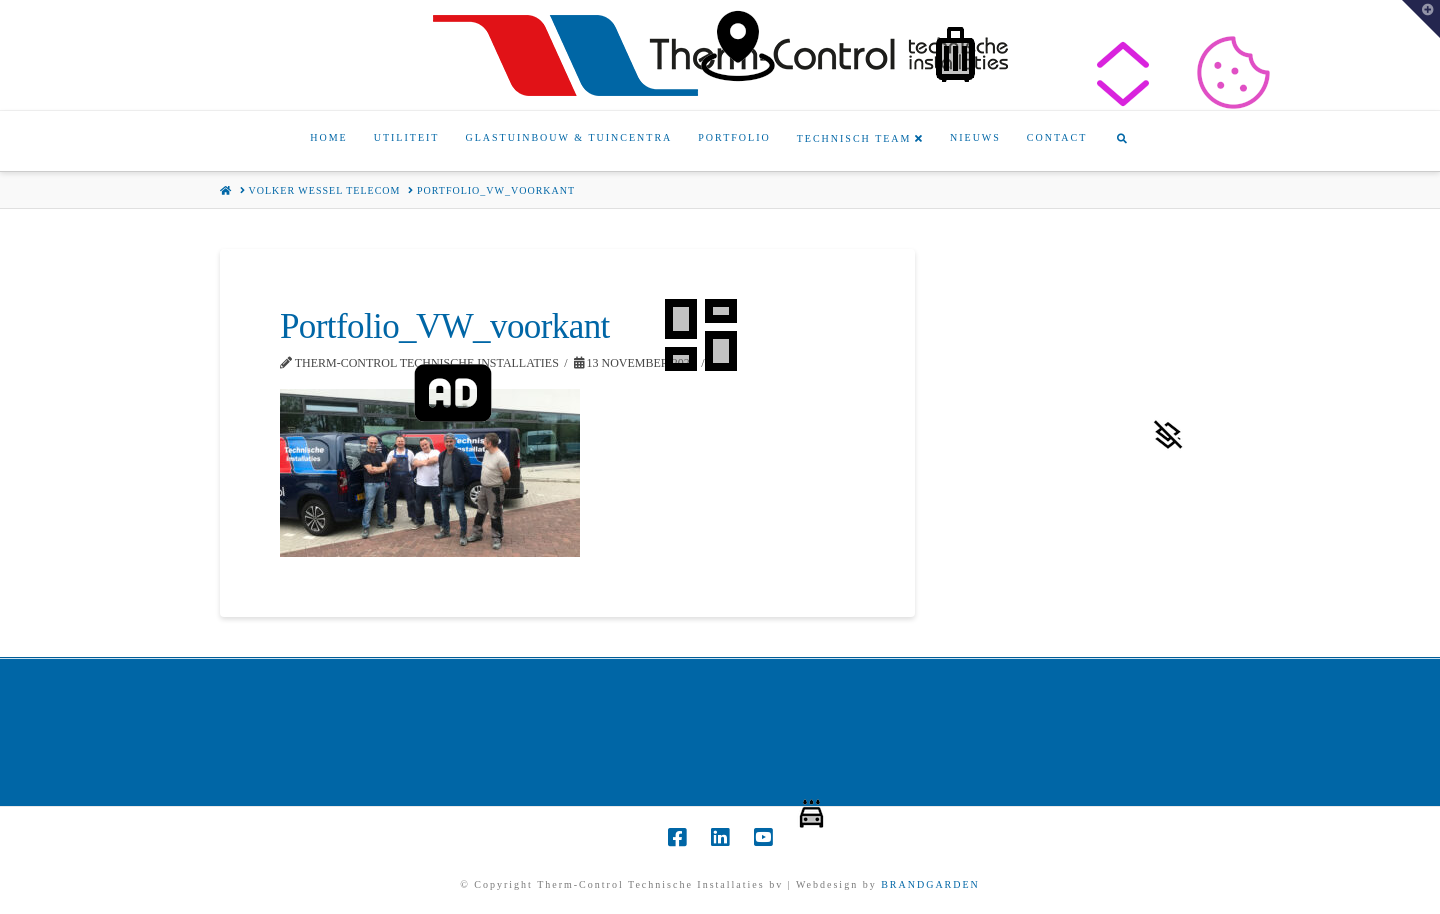 Image resolution: width=1440 pixels, height=914 pixels. What do you see at coordinates (1233, 72) in the screenshot?
I see `manage cookie preferences and privacy settings` at bounding box center [1233, 72].